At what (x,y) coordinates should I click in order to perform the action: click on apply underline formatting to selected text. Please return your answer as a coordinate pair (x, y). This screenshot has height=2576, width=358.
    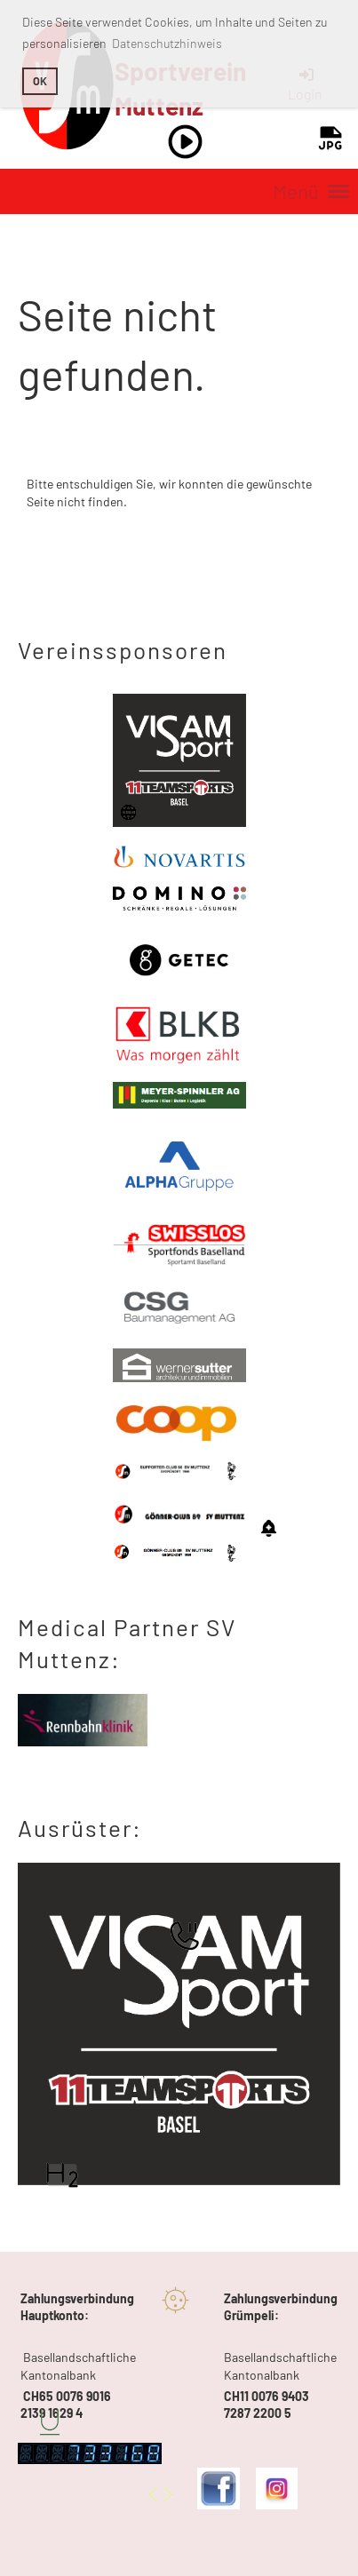
    Looking at the image, I should click on (50, 2421).